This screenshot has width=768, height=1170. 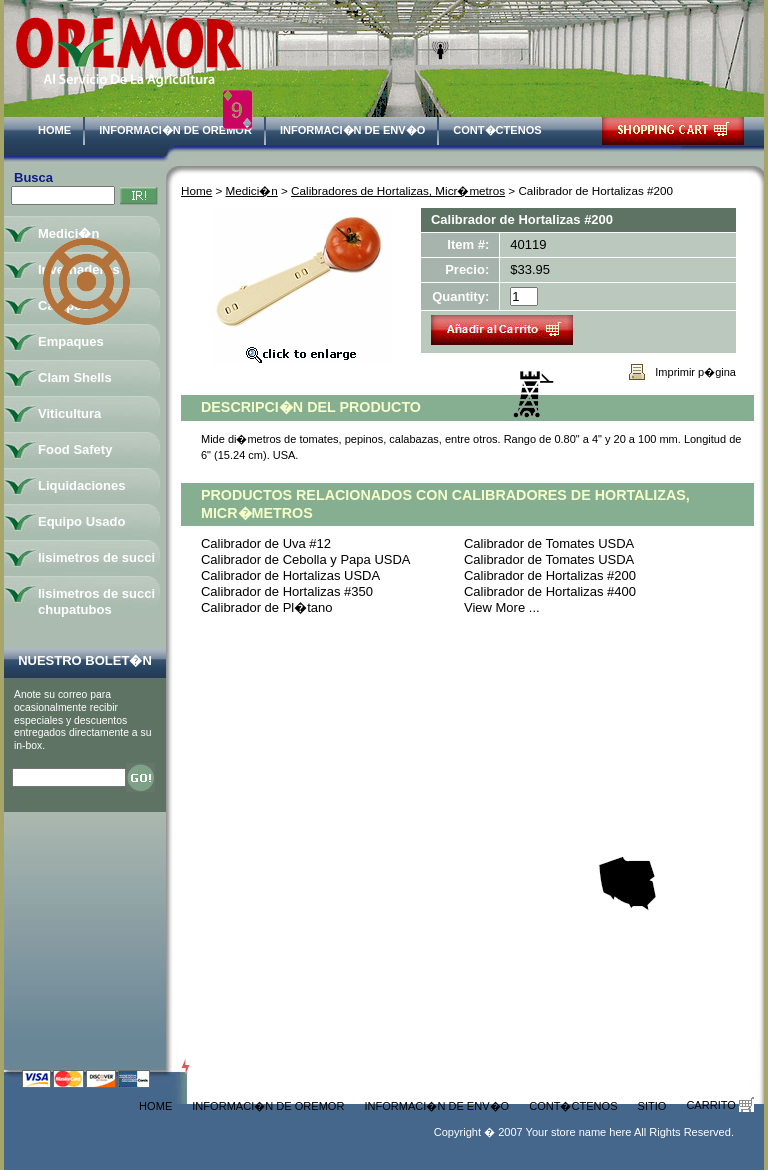 What do you see at coordinates (185, 1066) in the screenshot?
I see `indicates electric or battery power` at bounding box center [185, 1066].